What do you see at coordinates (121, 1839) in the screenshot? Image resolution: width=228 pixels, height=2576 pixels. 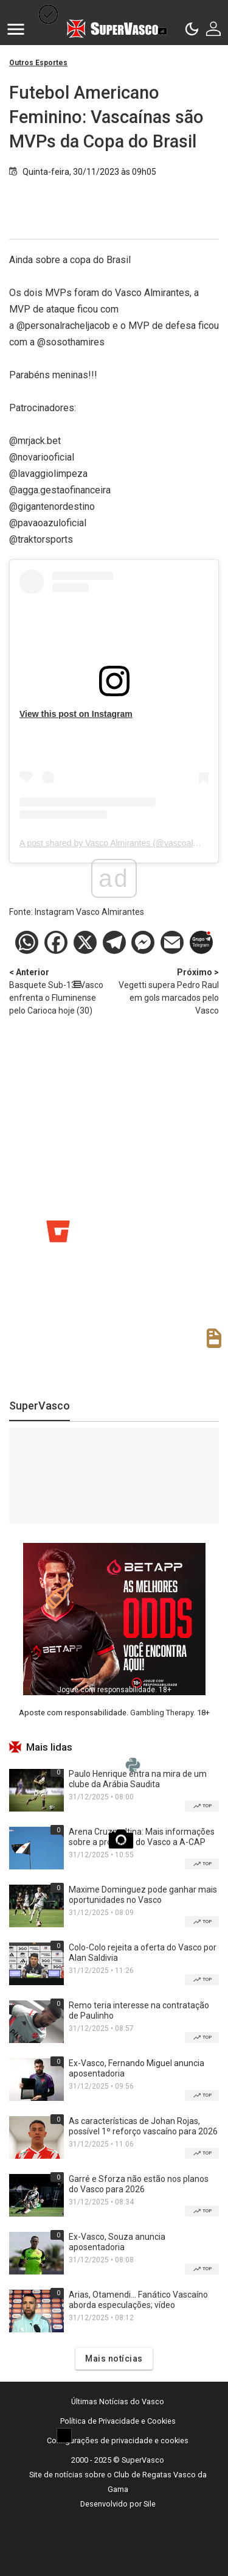 I see `take a photo` at bounding box center [121, 1839].